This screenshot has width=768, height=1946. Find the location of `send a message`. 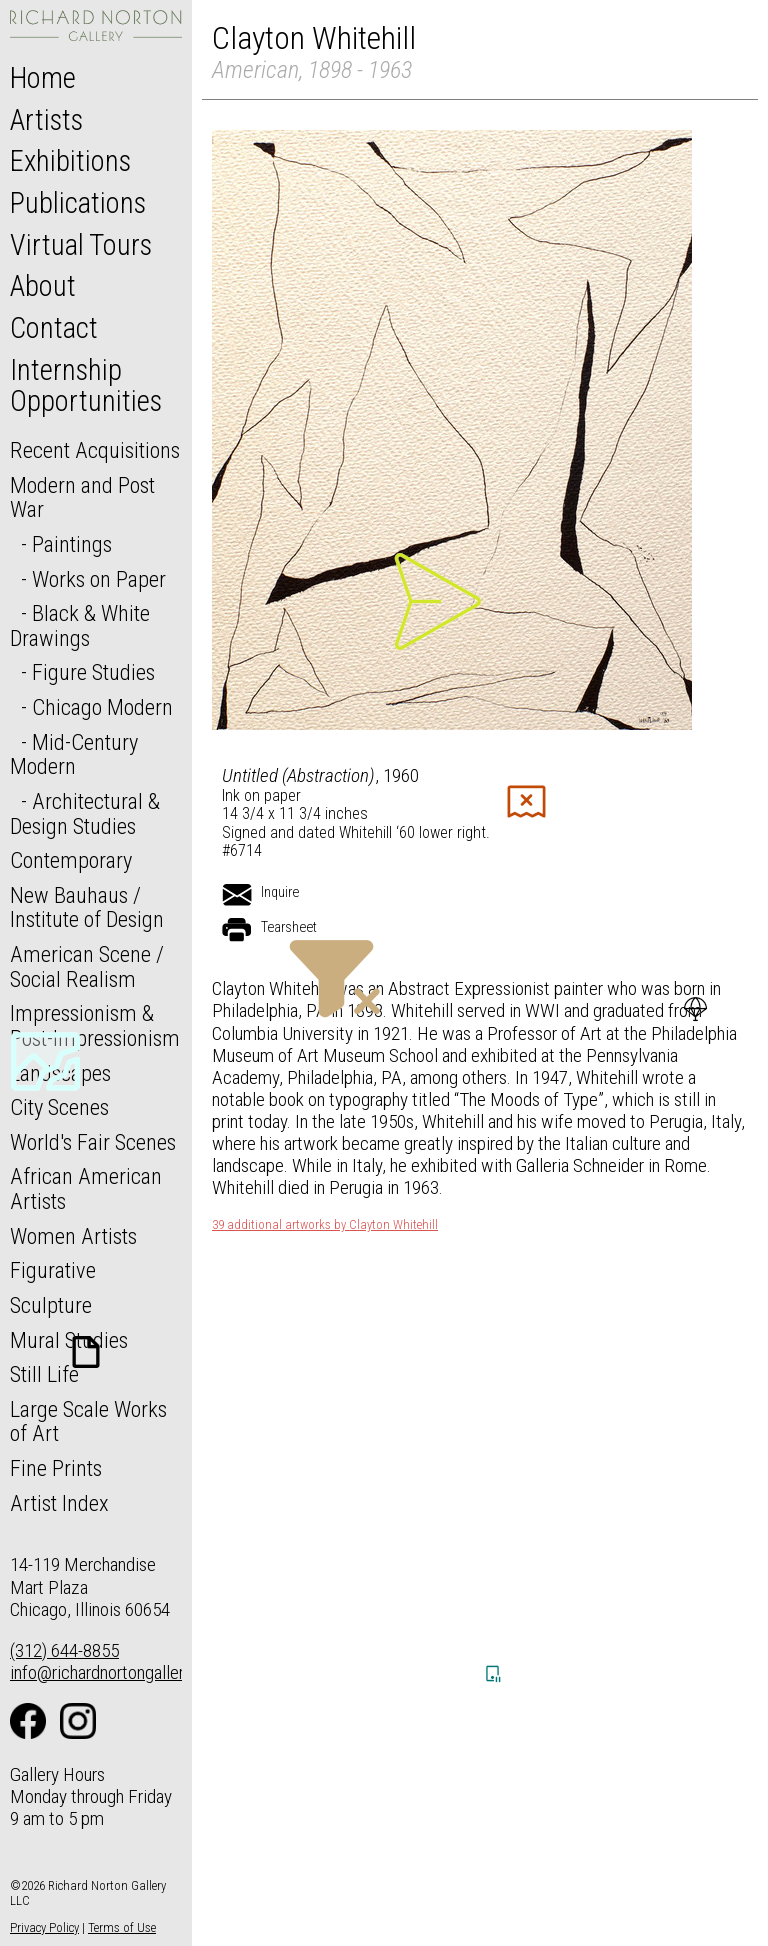

send a message is located at coordinates (432, 601).